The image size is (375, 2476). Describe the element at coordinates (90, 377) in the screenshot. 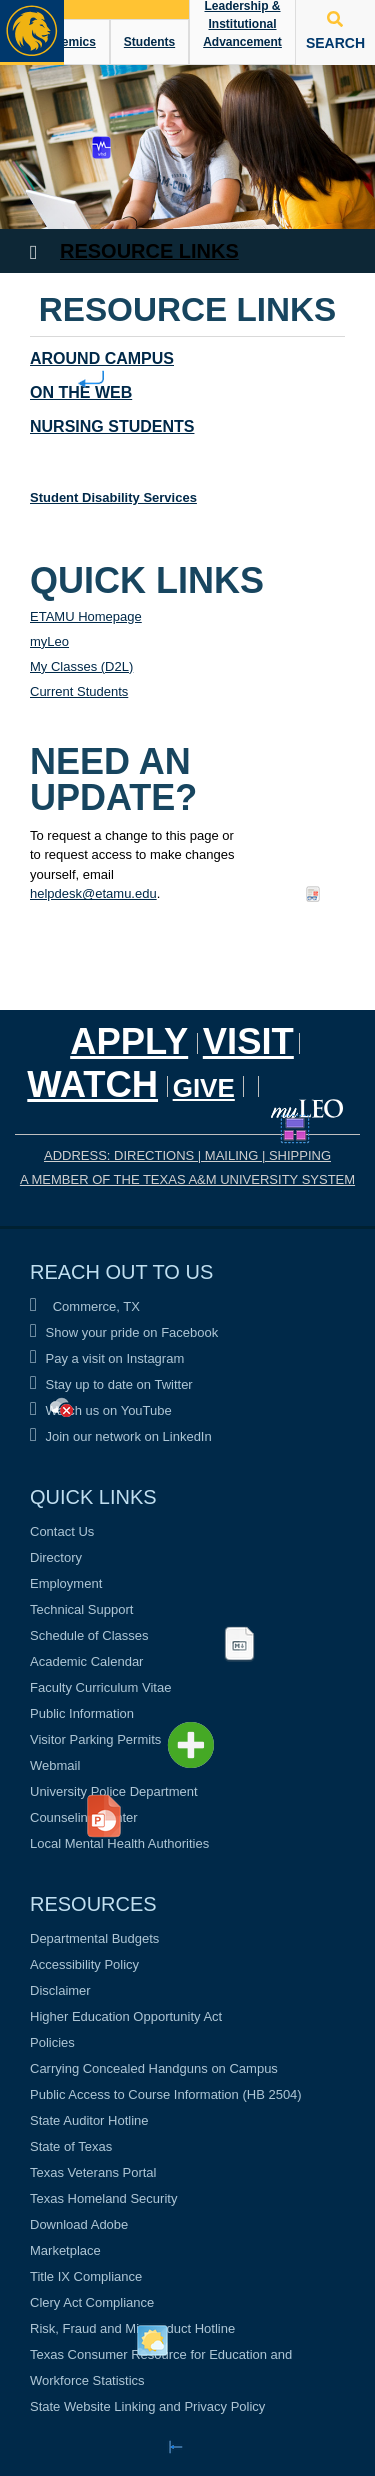

I see `reply to an email message` at that location.